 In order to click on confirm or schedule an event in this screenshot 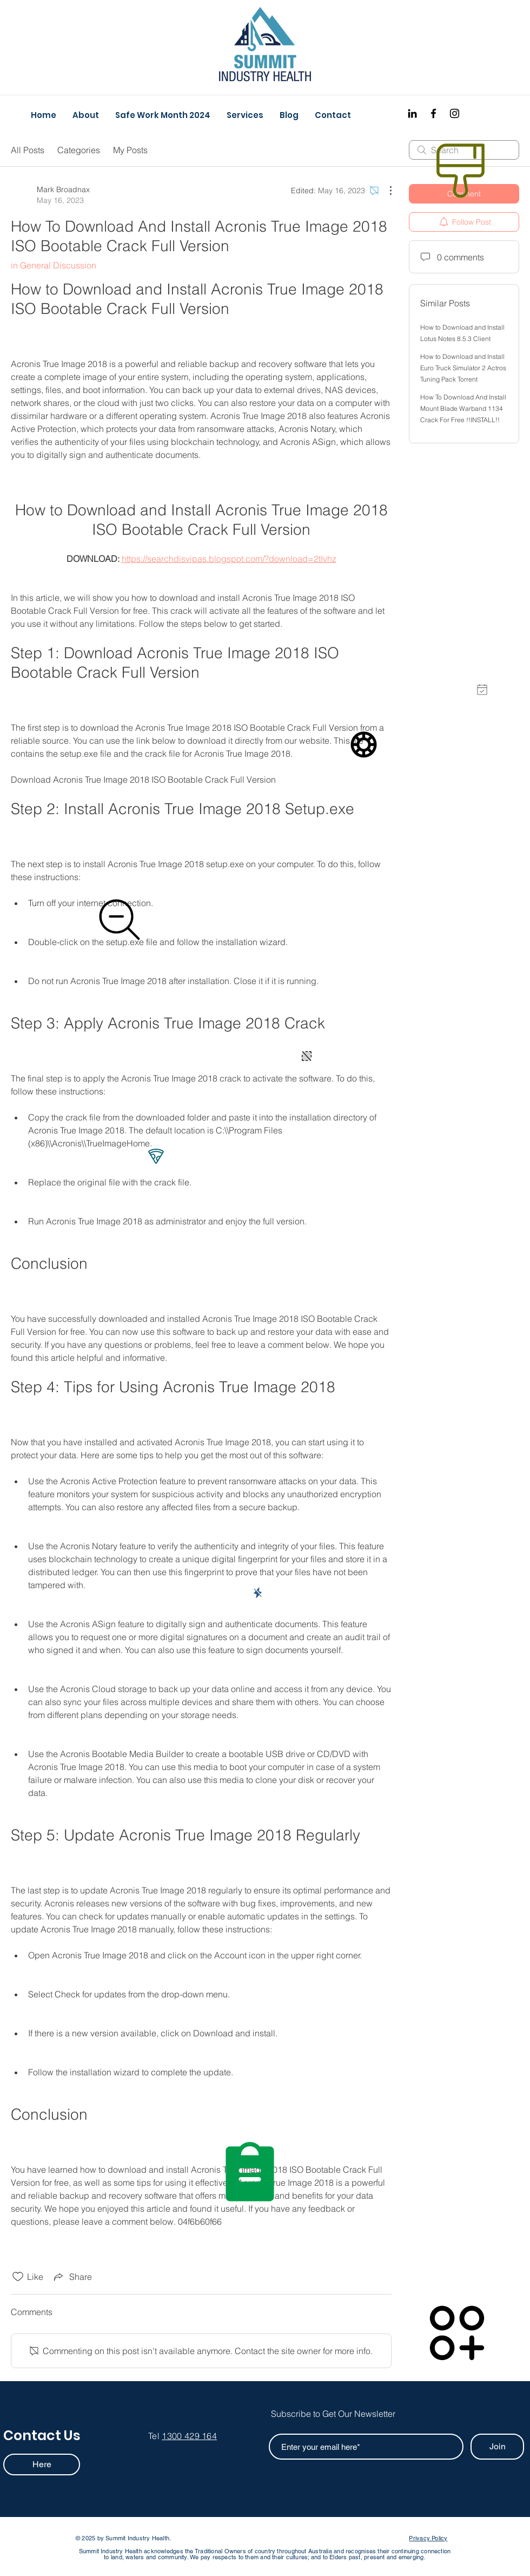, I will do `click(482, 690)`.